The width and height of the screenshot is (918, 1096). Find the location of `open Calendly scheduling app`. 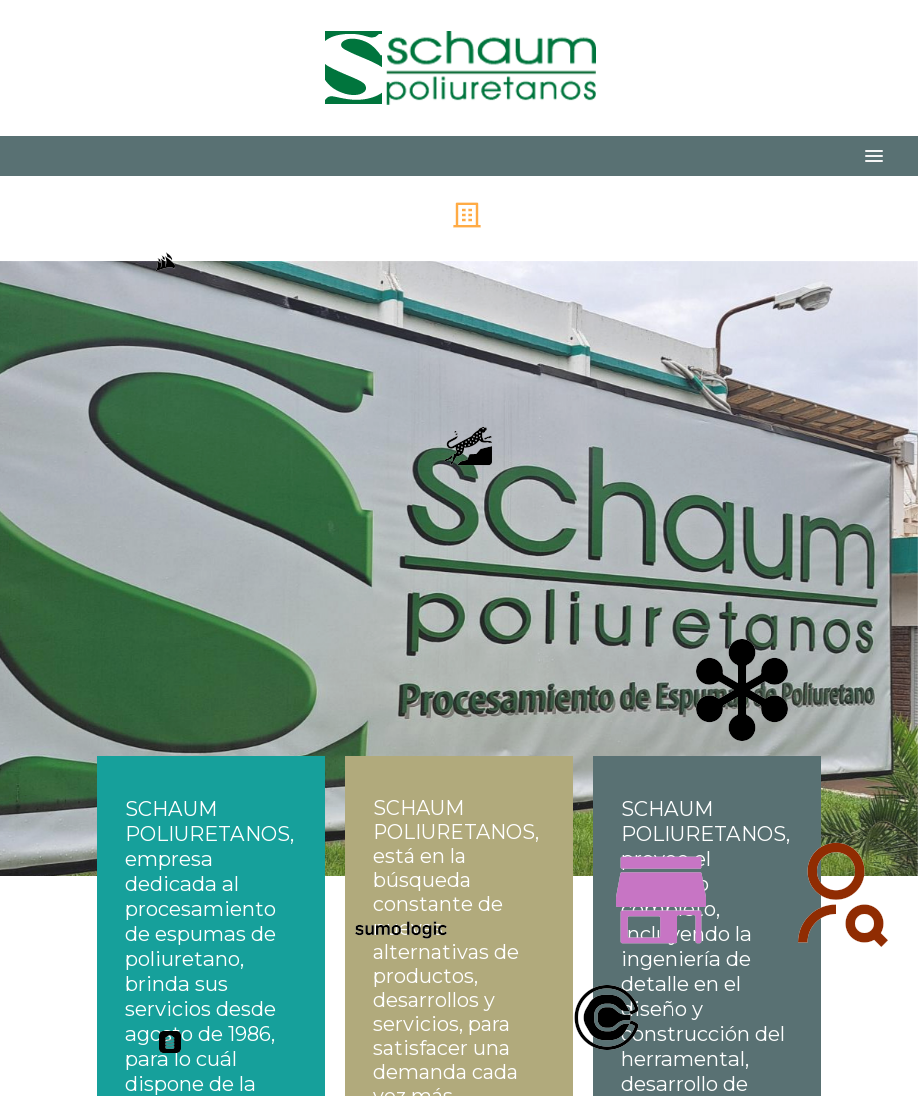

open Calendly scheduling app is located at coordinates (606, 1017).